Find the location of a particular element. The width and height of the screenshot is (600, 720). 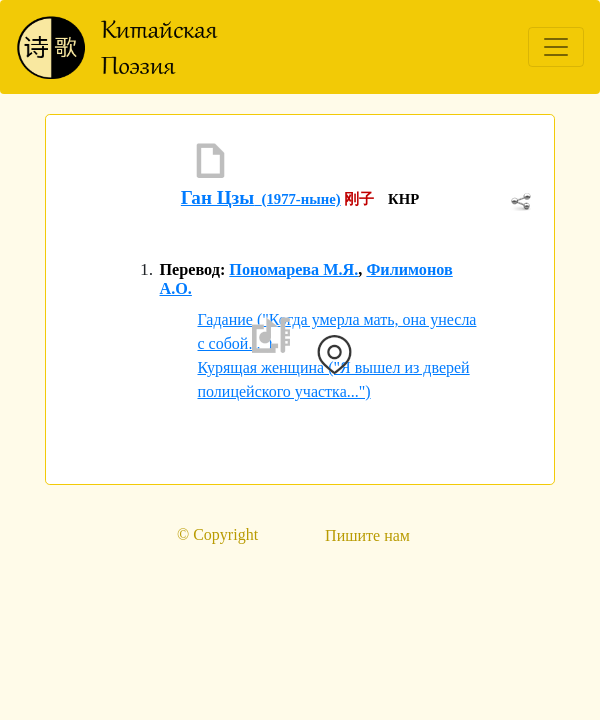

access location settings is located at coordinates (334, 354).